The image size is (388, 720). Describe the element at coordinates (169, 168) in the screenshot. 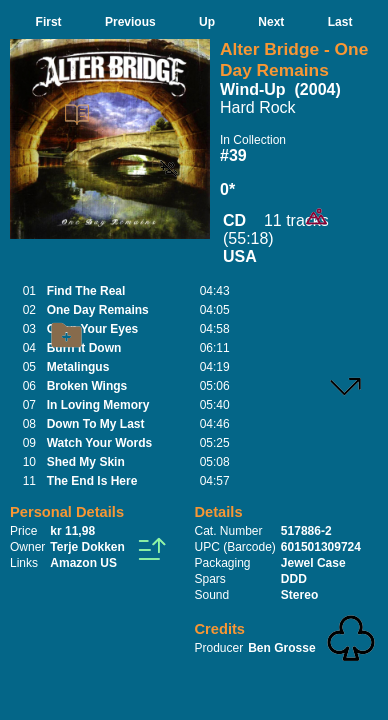

I see `indicates user cannot be added as a contact` at that location.